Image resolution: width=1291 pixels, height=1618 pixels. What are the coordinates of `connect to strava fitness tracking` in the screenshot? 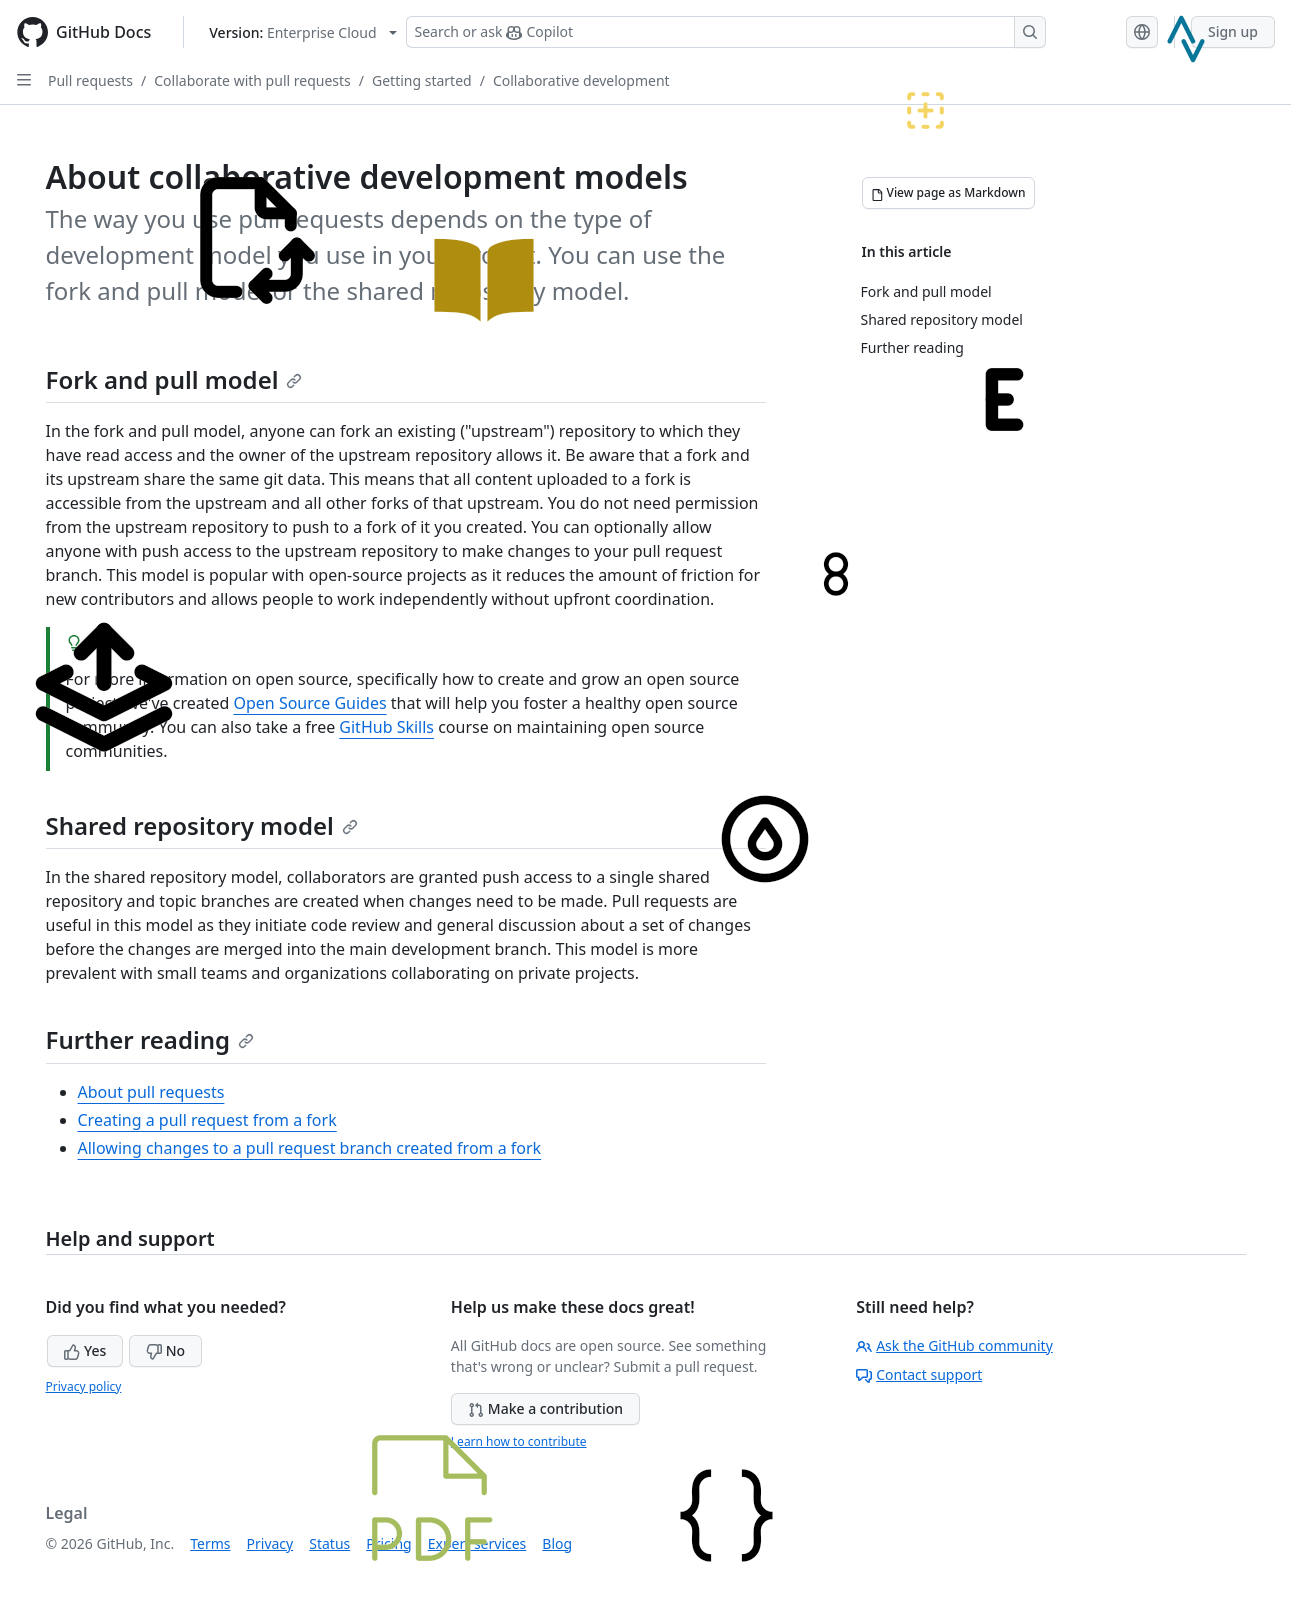 It's located at (1186, 39).